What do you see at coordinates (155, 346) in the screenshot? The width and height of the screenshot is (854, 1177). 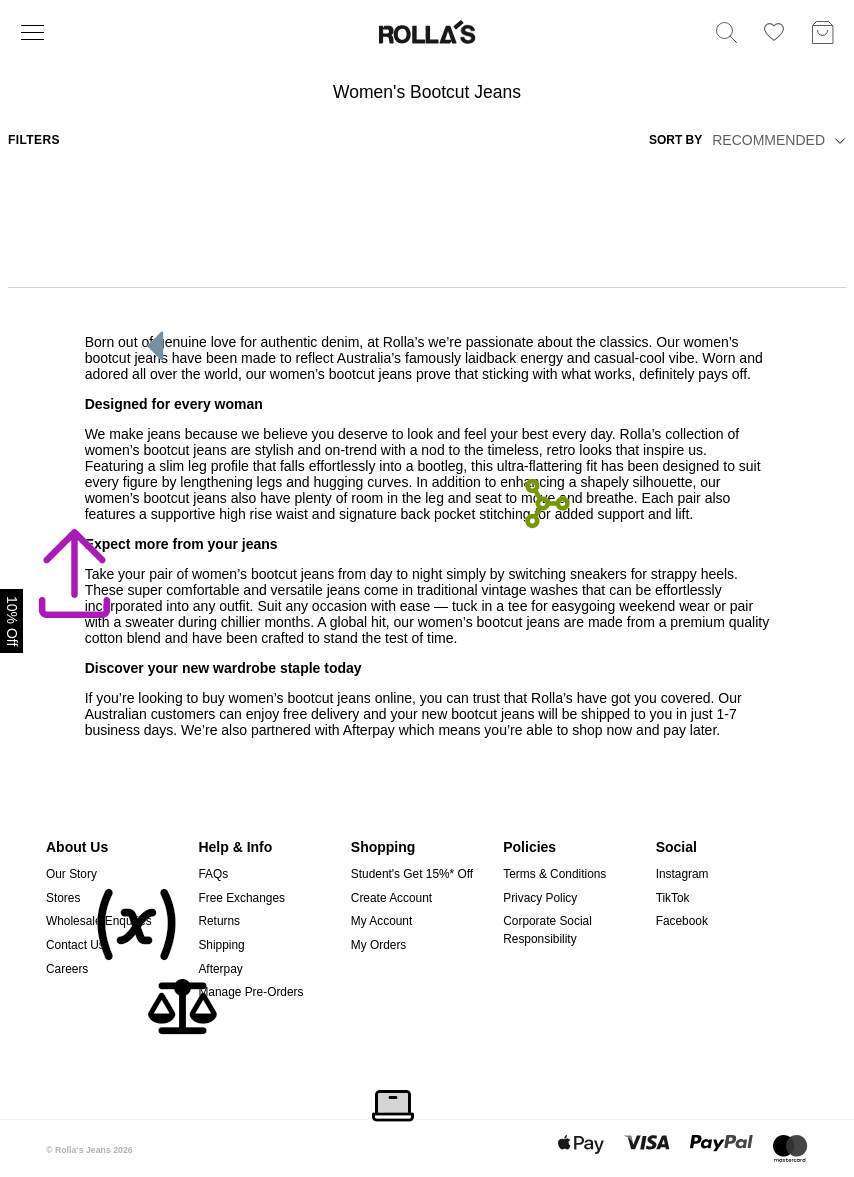 I see `navigate back to the previous screen` at bounding box center [155, 346].